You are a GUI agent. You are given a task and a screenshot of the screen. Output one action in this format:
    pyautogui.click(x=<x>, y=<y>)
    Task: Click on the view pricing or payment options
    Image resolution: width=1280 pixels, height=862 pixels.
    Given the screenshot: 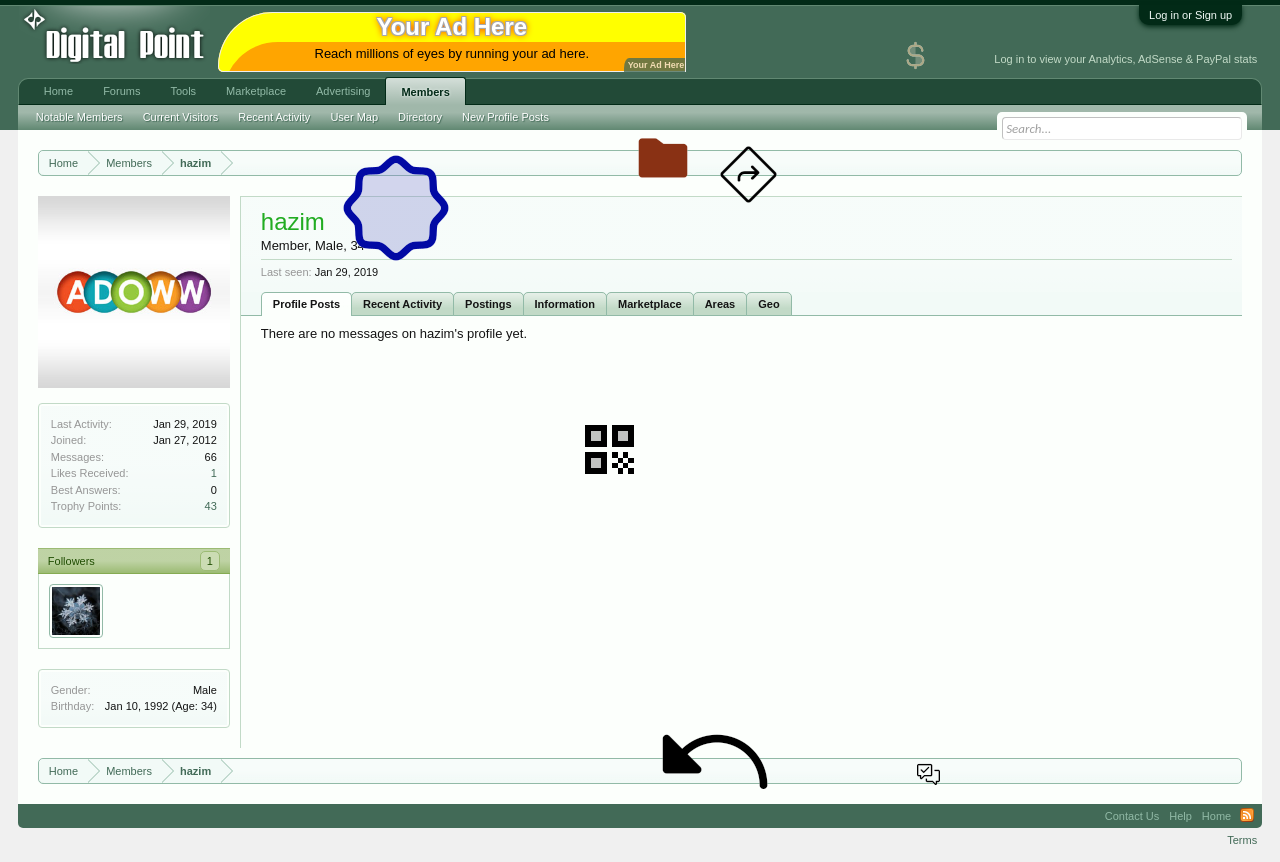 What is the action you would take?
    pyautogui.click(x=915, y=55)
    